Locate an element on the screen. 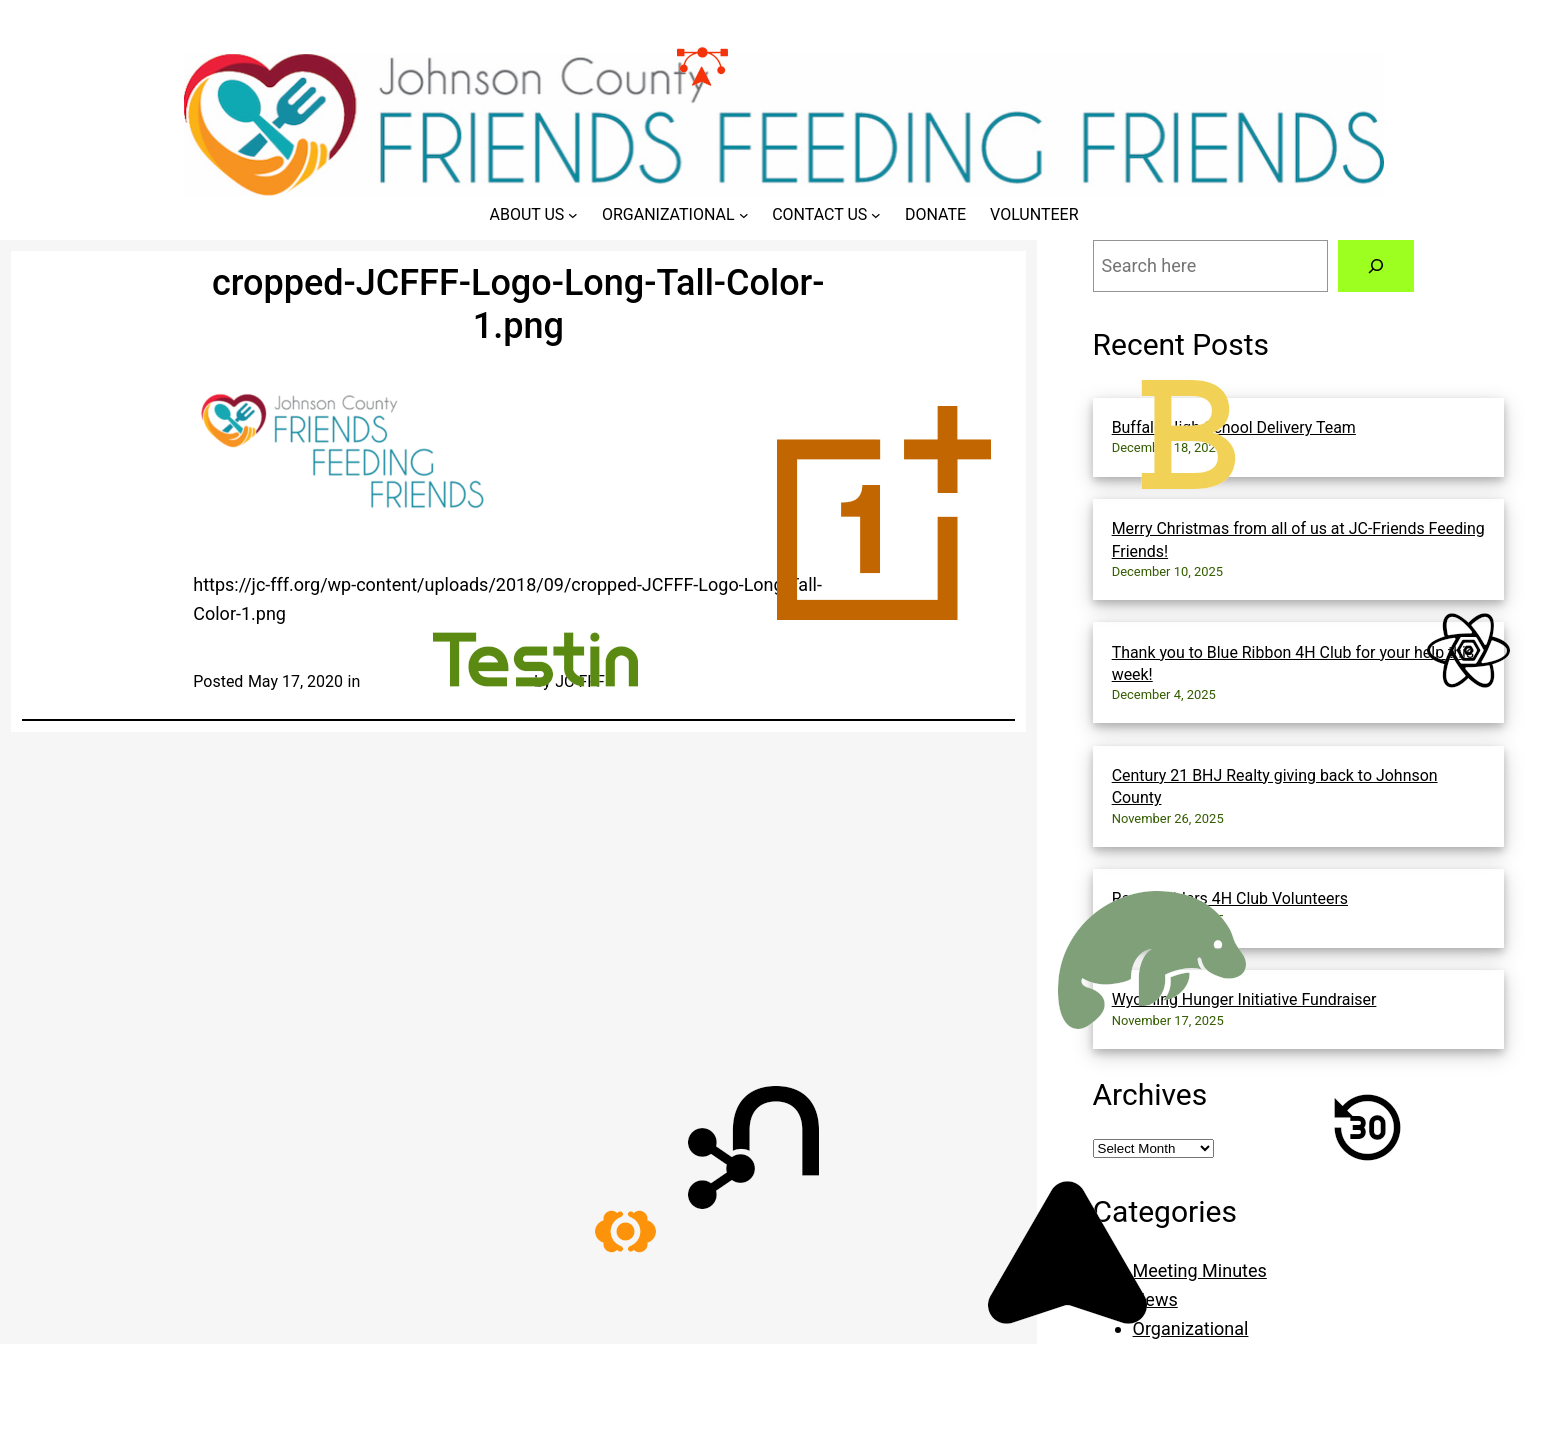 The width and height of the screenshot is (1568, 1447). braintree payment gateway integration is located at coordinates (1188, 434).